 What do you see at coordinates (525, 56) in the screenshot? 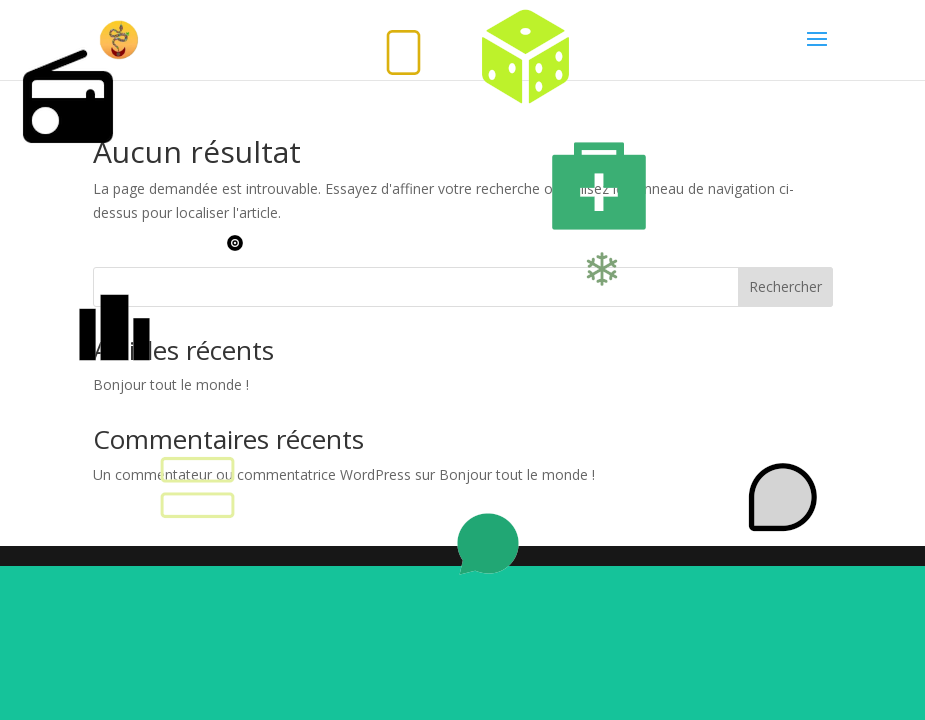
I see `randomize or shuffle content` at bounding box center [525, 56].